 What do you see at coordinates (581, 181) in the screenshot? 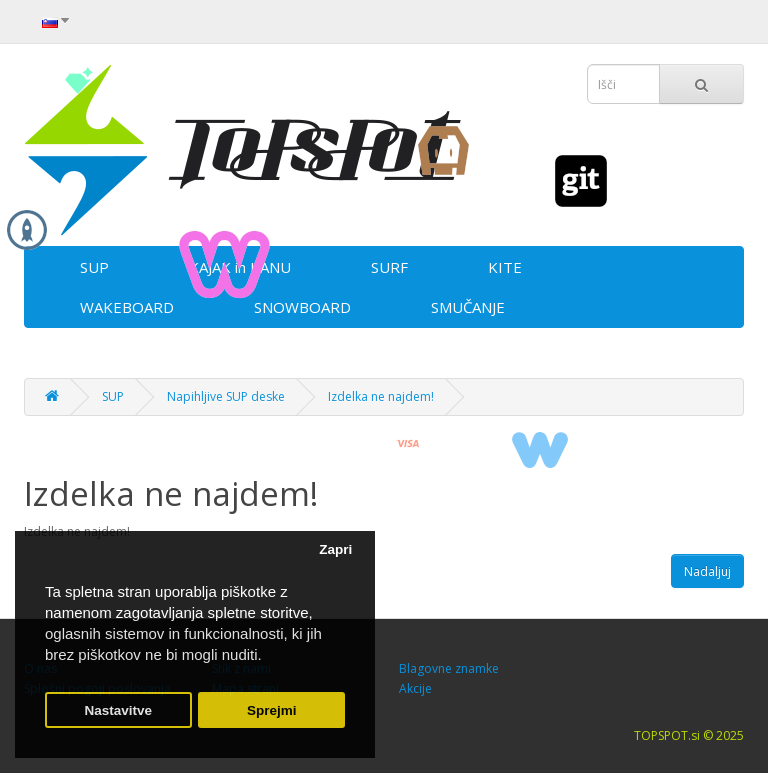
I see `git version control logo` at bounding box center [581, 181].